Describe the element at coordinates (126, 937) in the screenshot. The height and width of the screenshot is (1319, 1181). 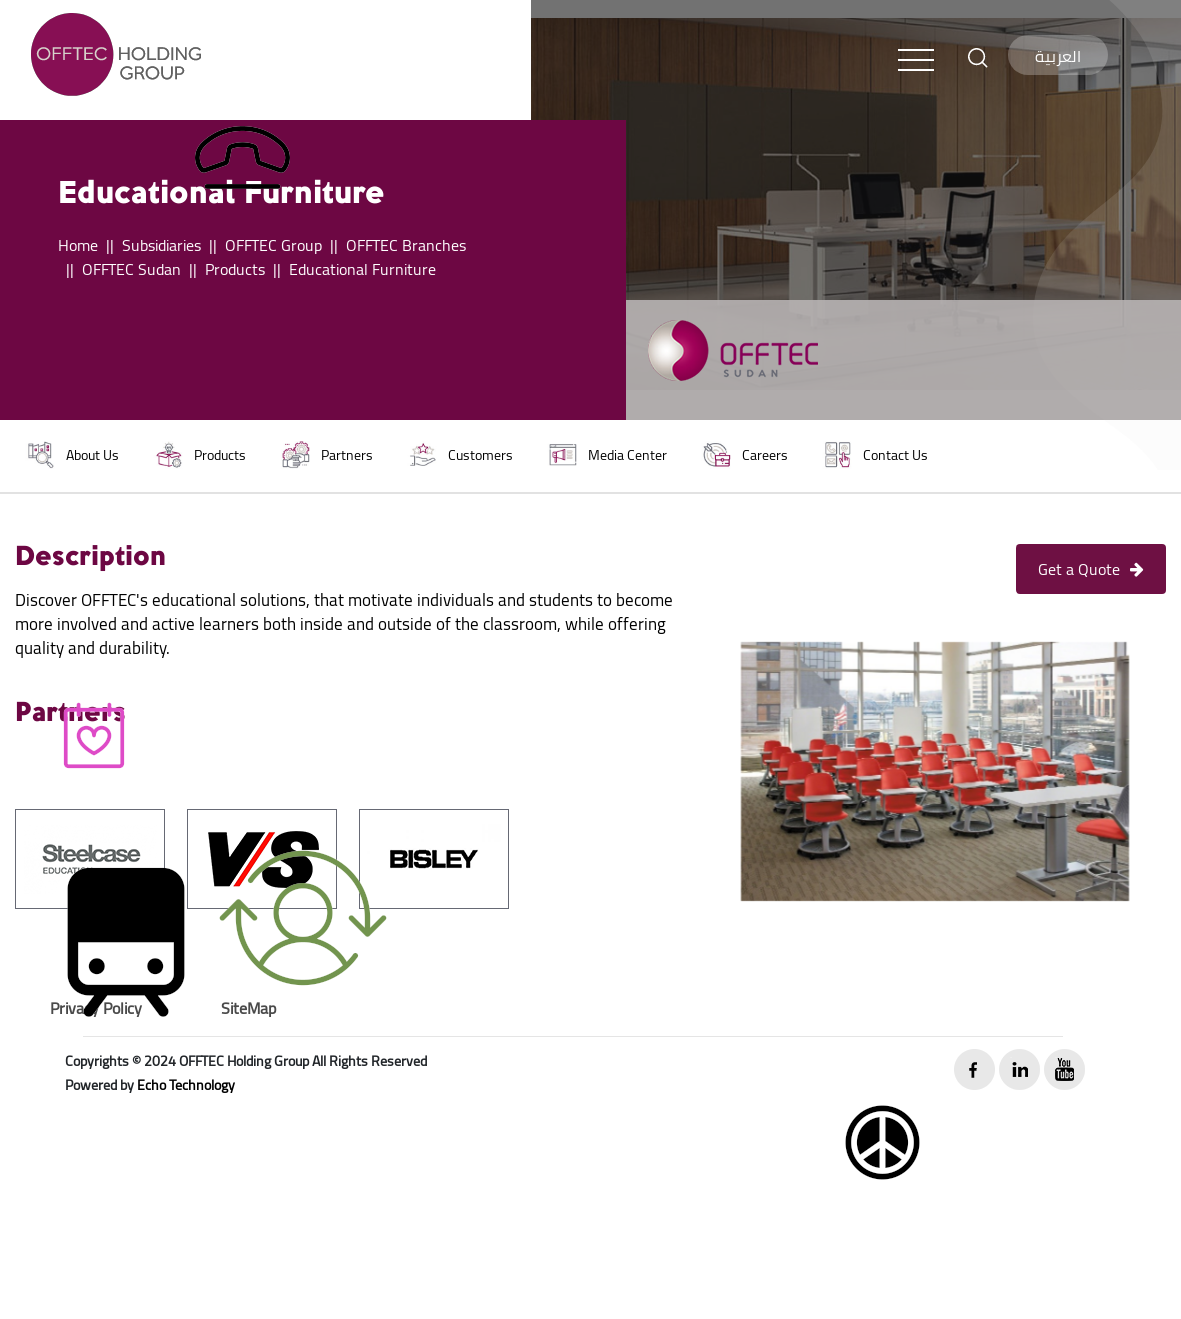
I see `access train schedules or rail services` at that location.